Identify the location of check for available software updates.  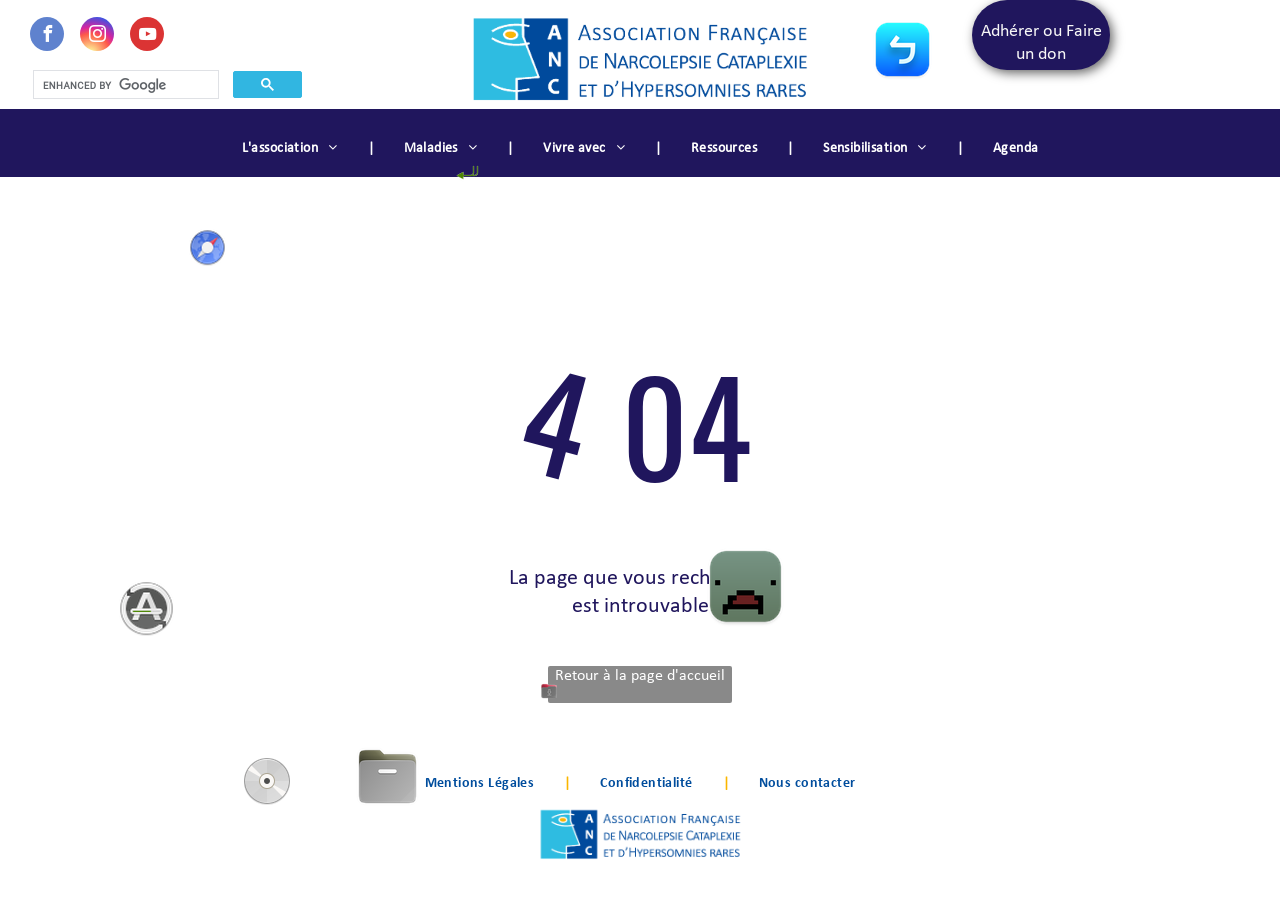
(146, 608).